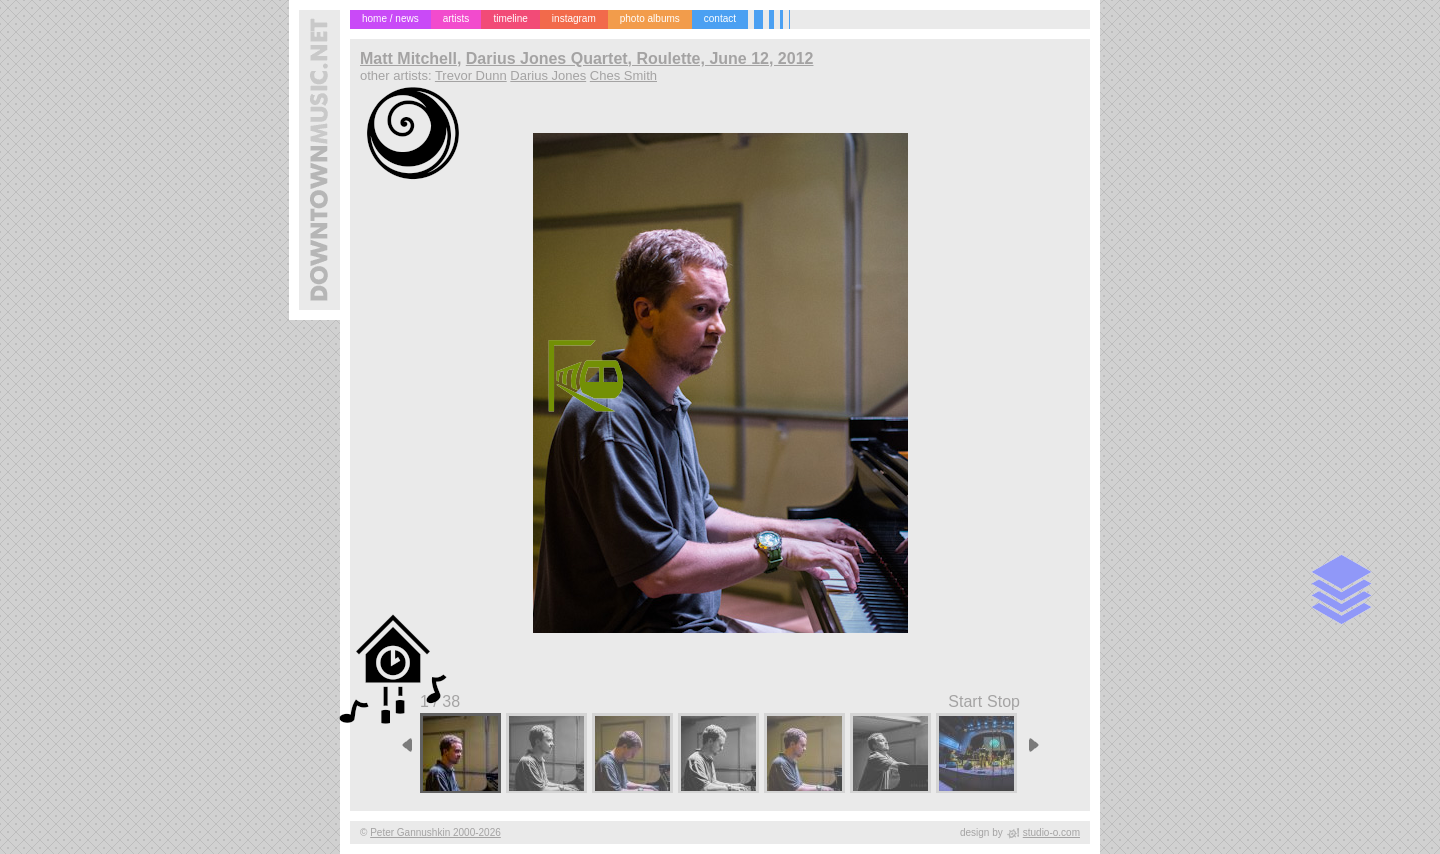 The height and width of the screenshot is (854, 1440). What do you see at coordinates (413, 133) in the screenshot?
I see `collectible shell currency or treasure item` at bounding box center [413, 133].